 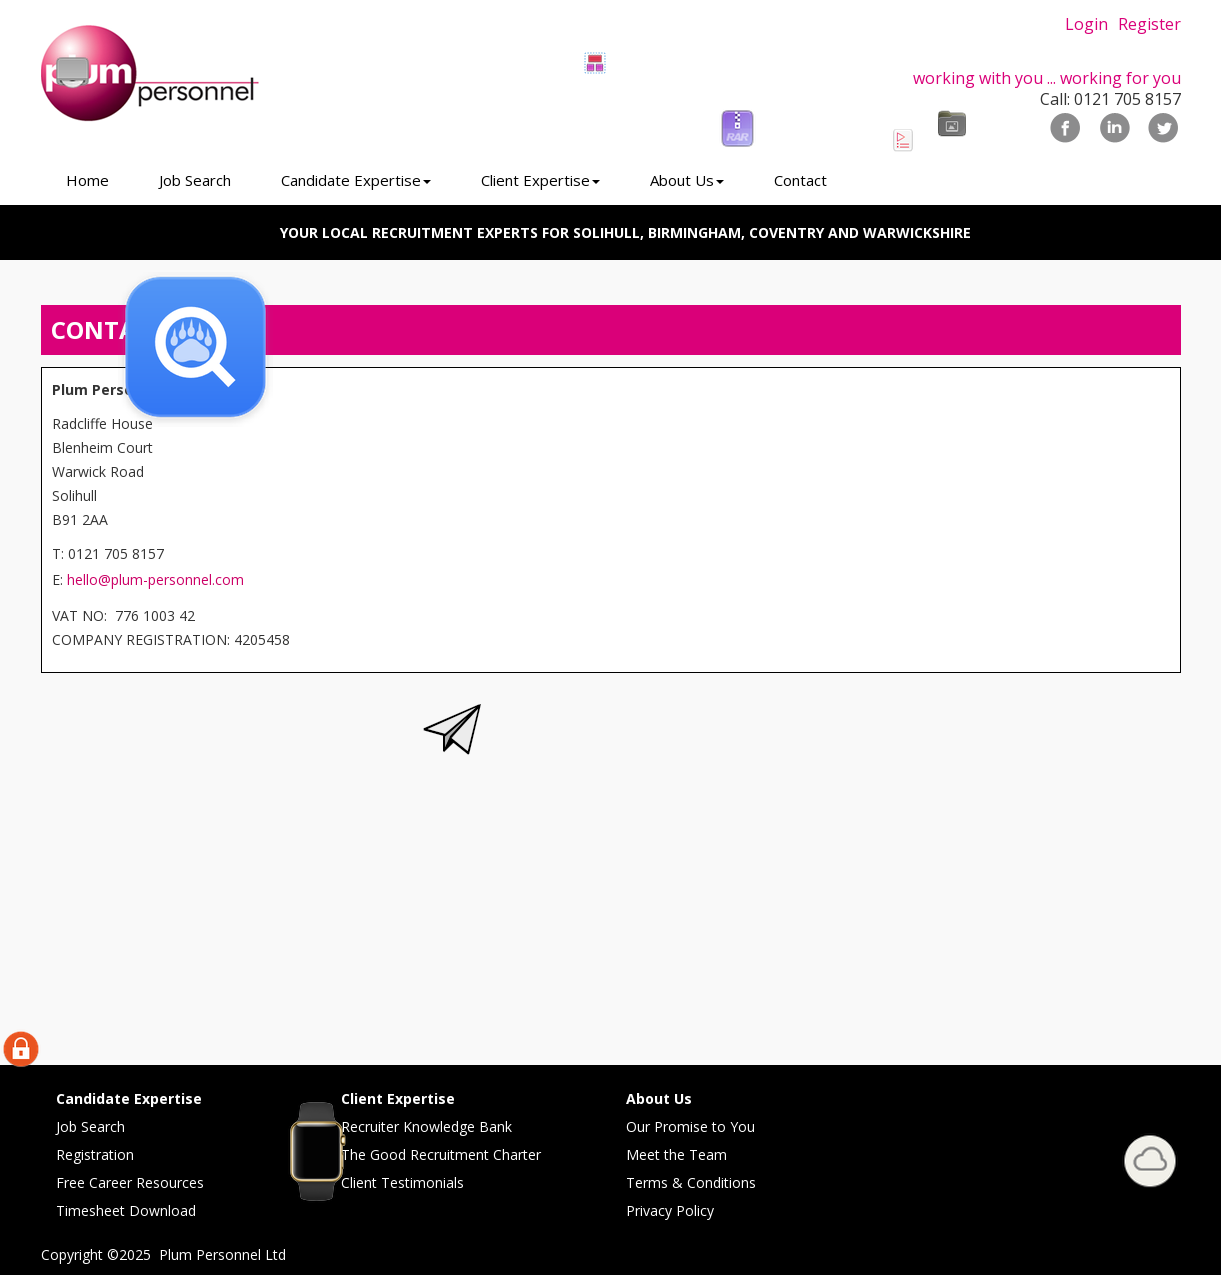 I want to click on apple watch device icon, so click(x=316, y=1151).